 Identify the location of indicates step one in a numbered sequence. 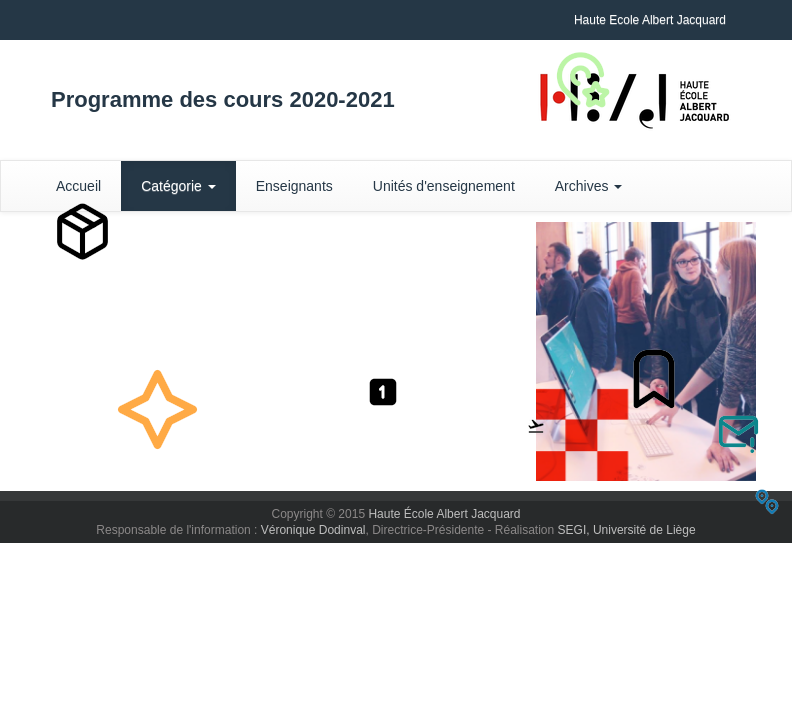
(383, 392).